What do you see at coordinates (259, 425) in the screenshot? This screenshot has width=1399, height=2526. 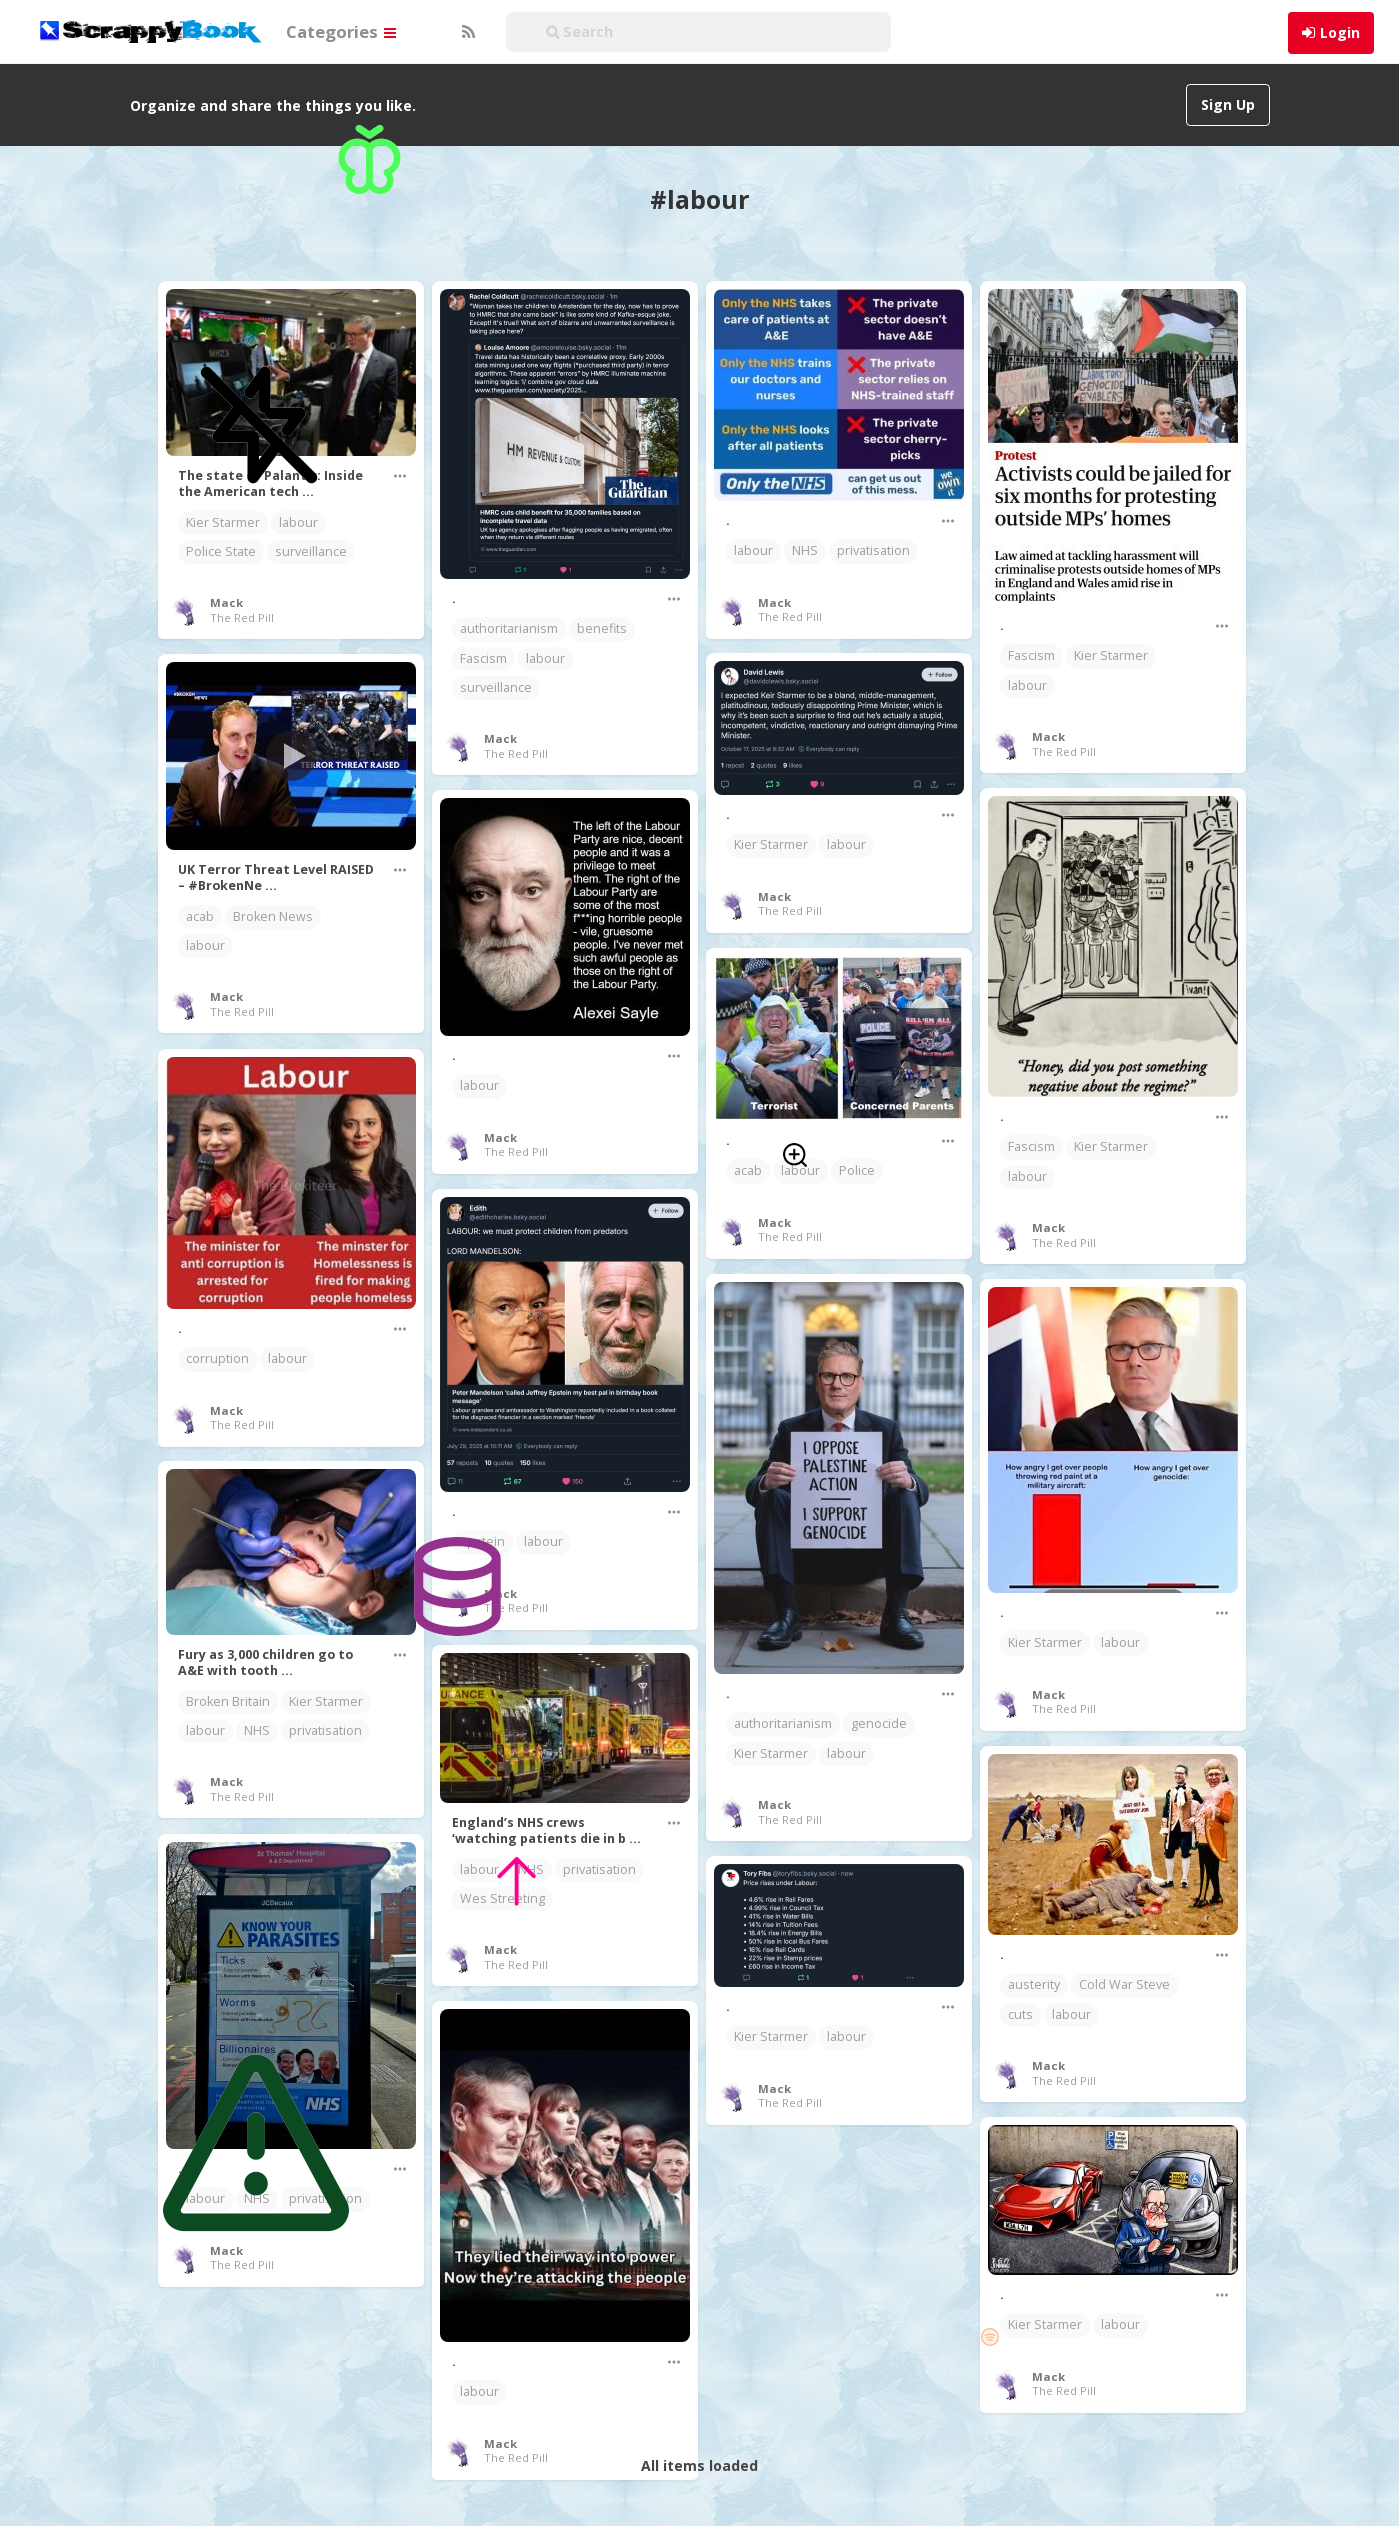 I see `disable flash mode` at bounding box center [259, 425].